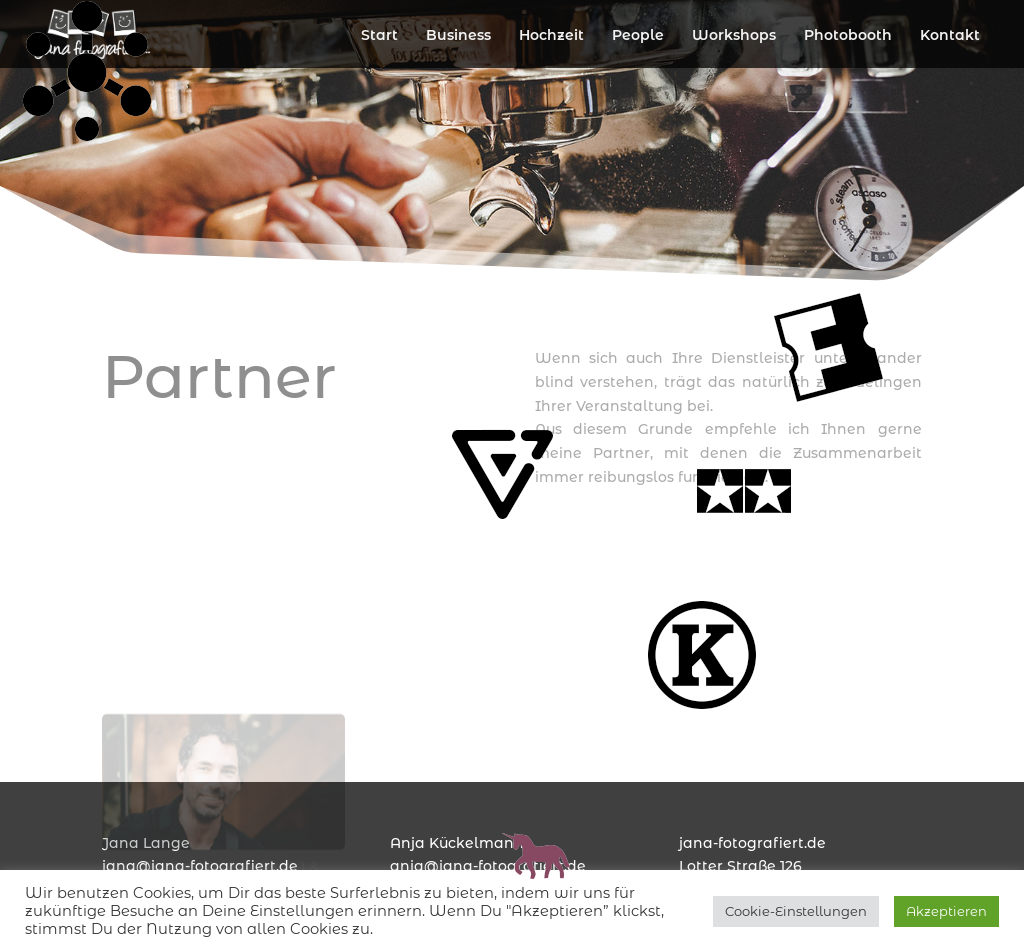 The image size is (1024, 952). Describe the element at coordinates (536, 856) in the screenshot. I see `gunicorn python WSGI server branding` at that location.